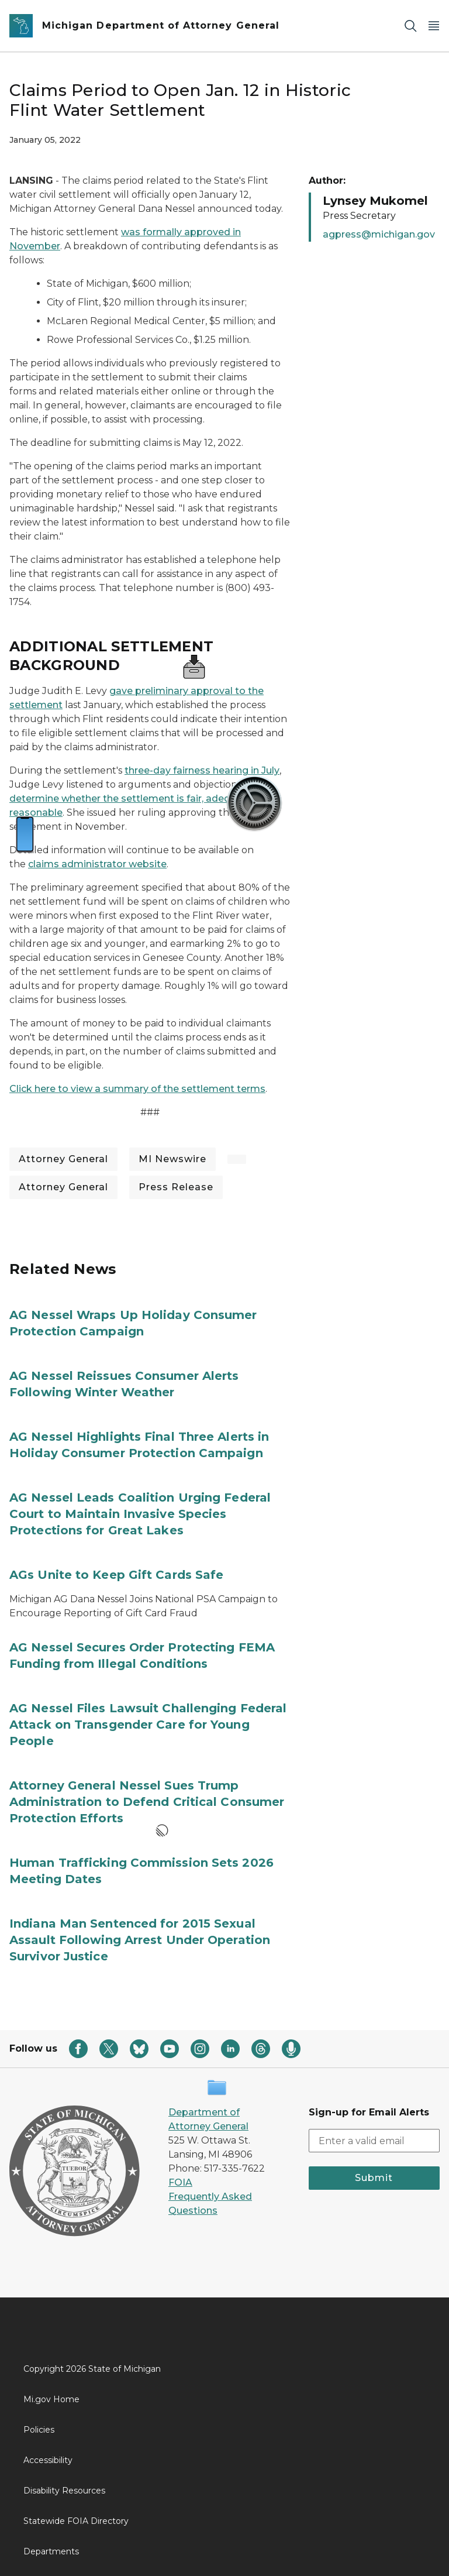 The width and height of the screenshot is (449, 2576). I want to click on represents a connected iPhone 11 device, so click(25, 834).